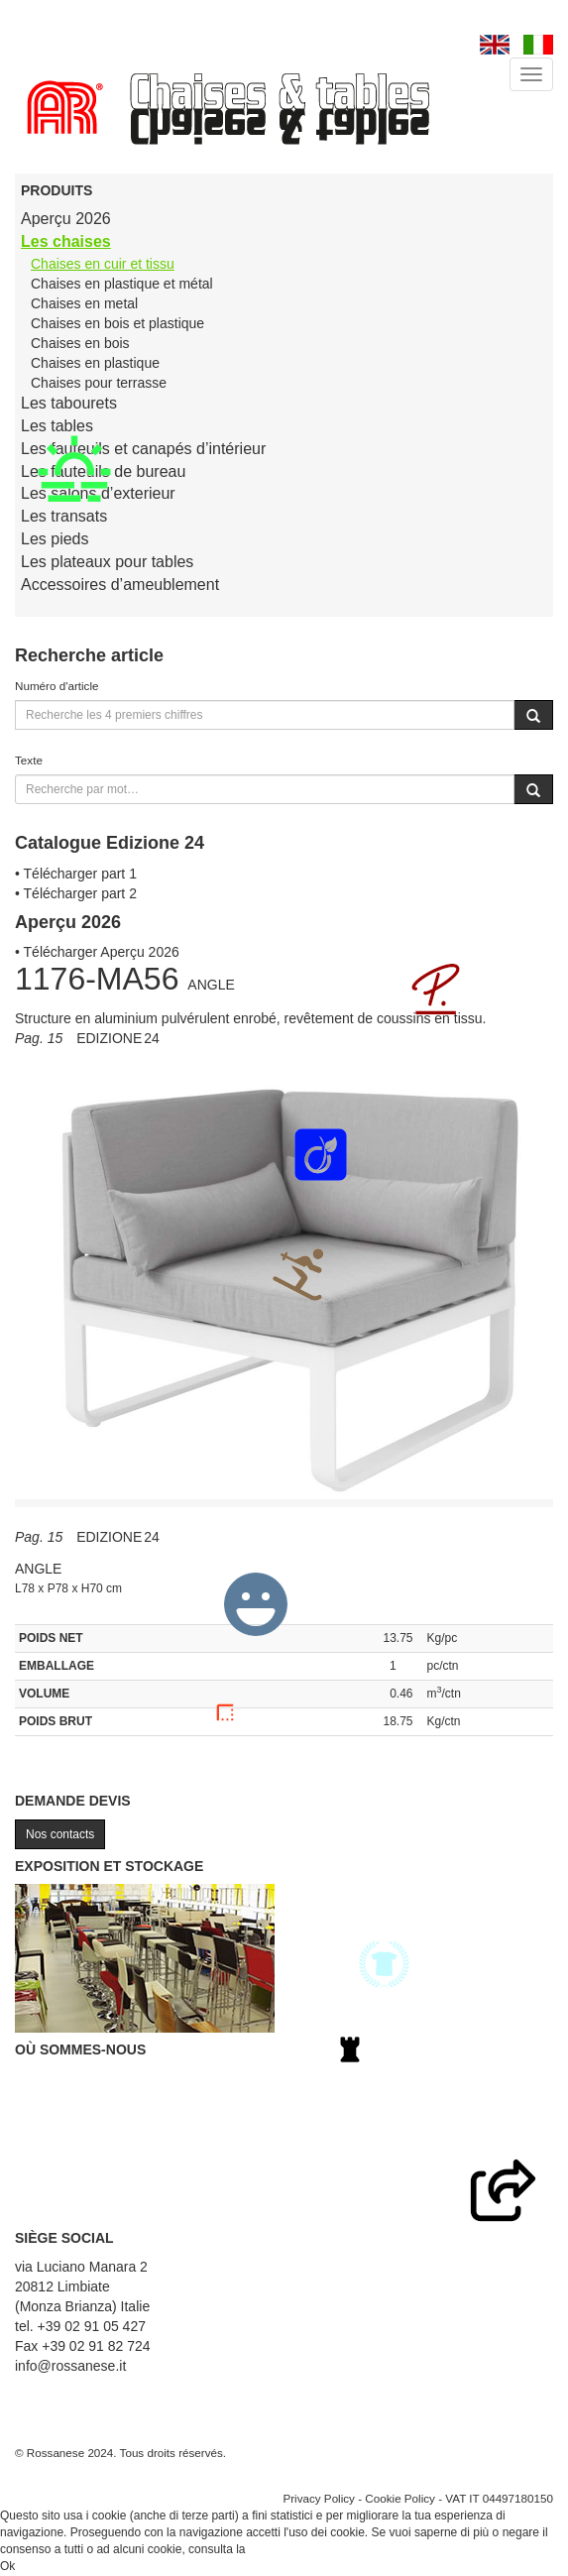 The image size is (568, 2576). I want to click on react with a laugh emoji, so click(256, 1604).